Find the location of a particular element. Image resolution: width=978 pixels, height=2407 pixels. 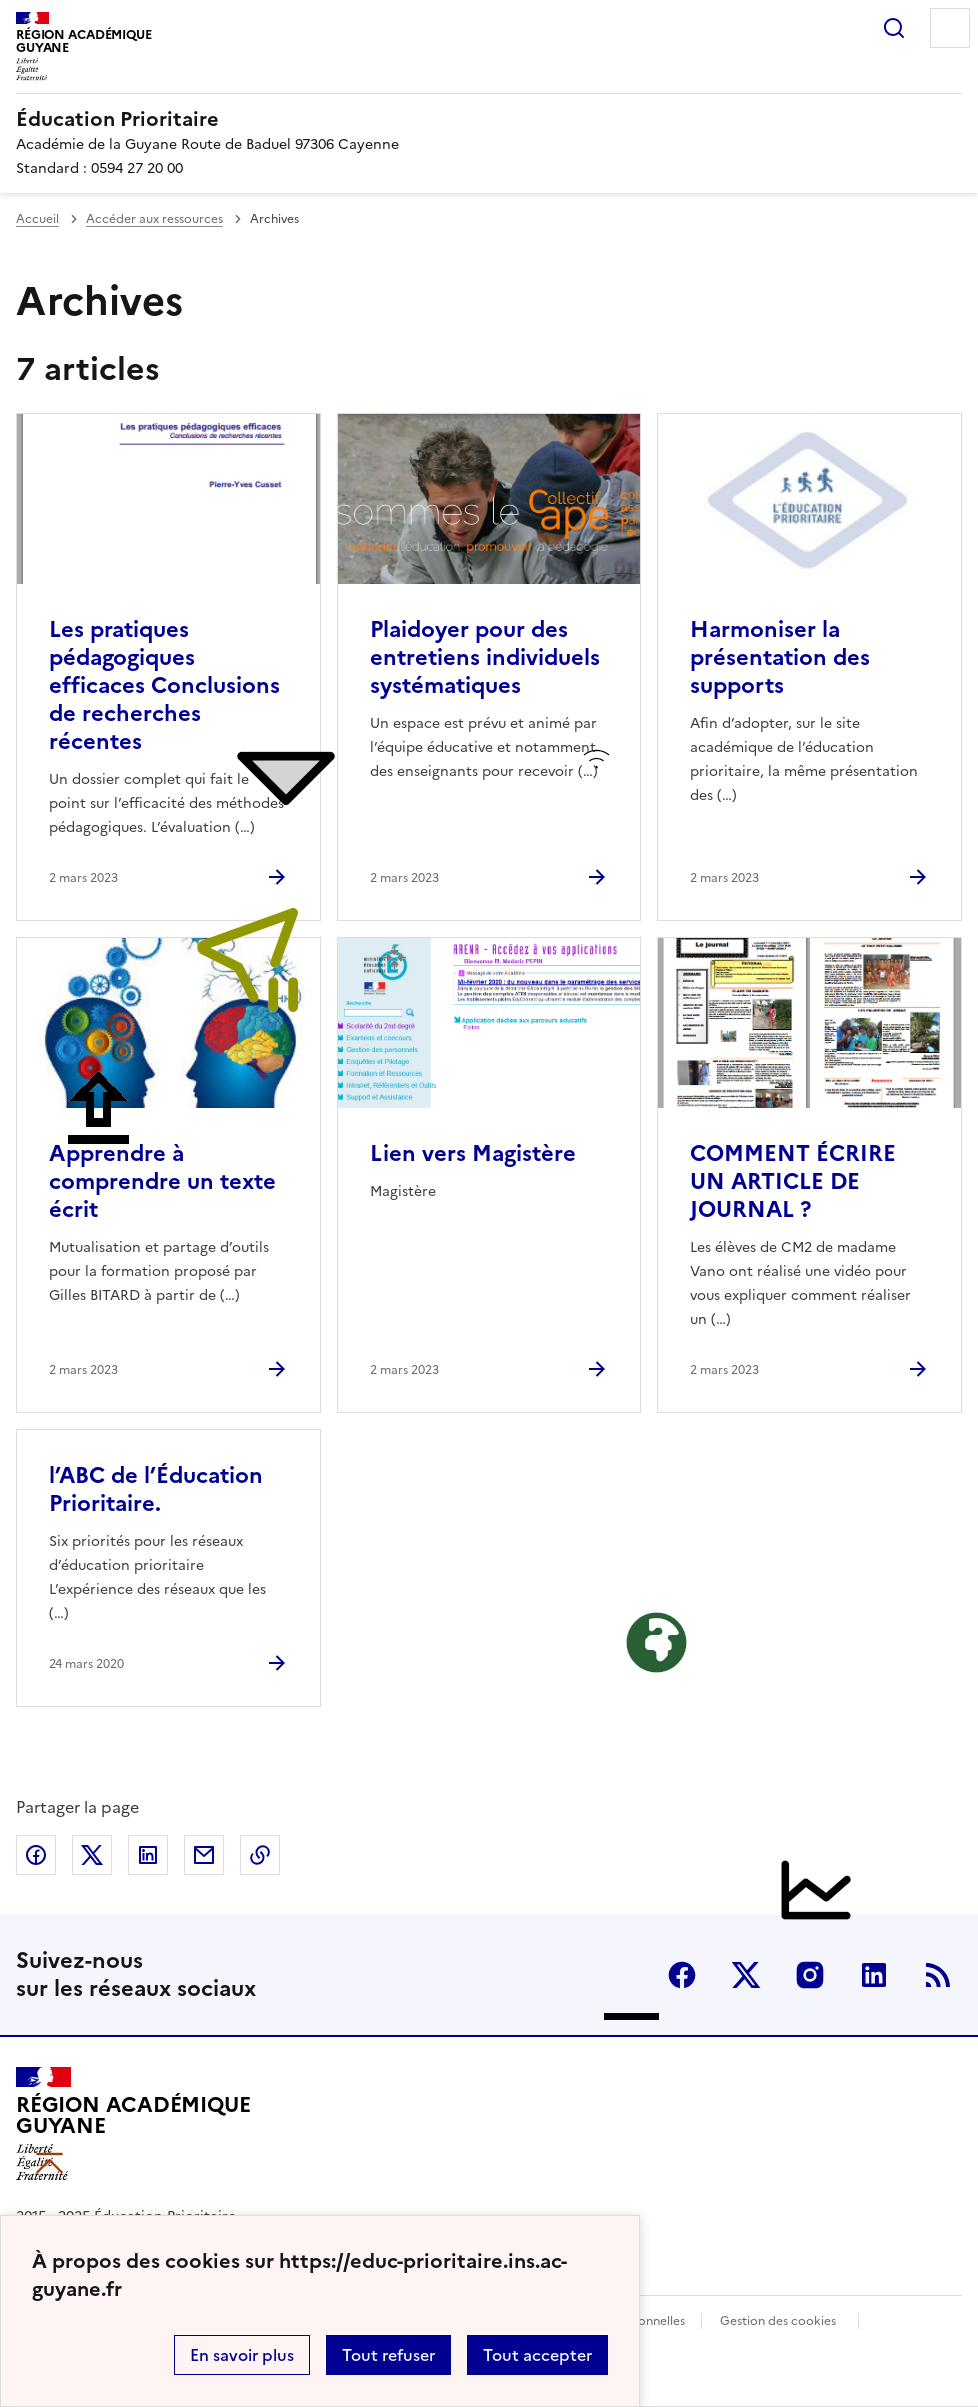

upload a file from your device is located at coordinates (98, 1109).